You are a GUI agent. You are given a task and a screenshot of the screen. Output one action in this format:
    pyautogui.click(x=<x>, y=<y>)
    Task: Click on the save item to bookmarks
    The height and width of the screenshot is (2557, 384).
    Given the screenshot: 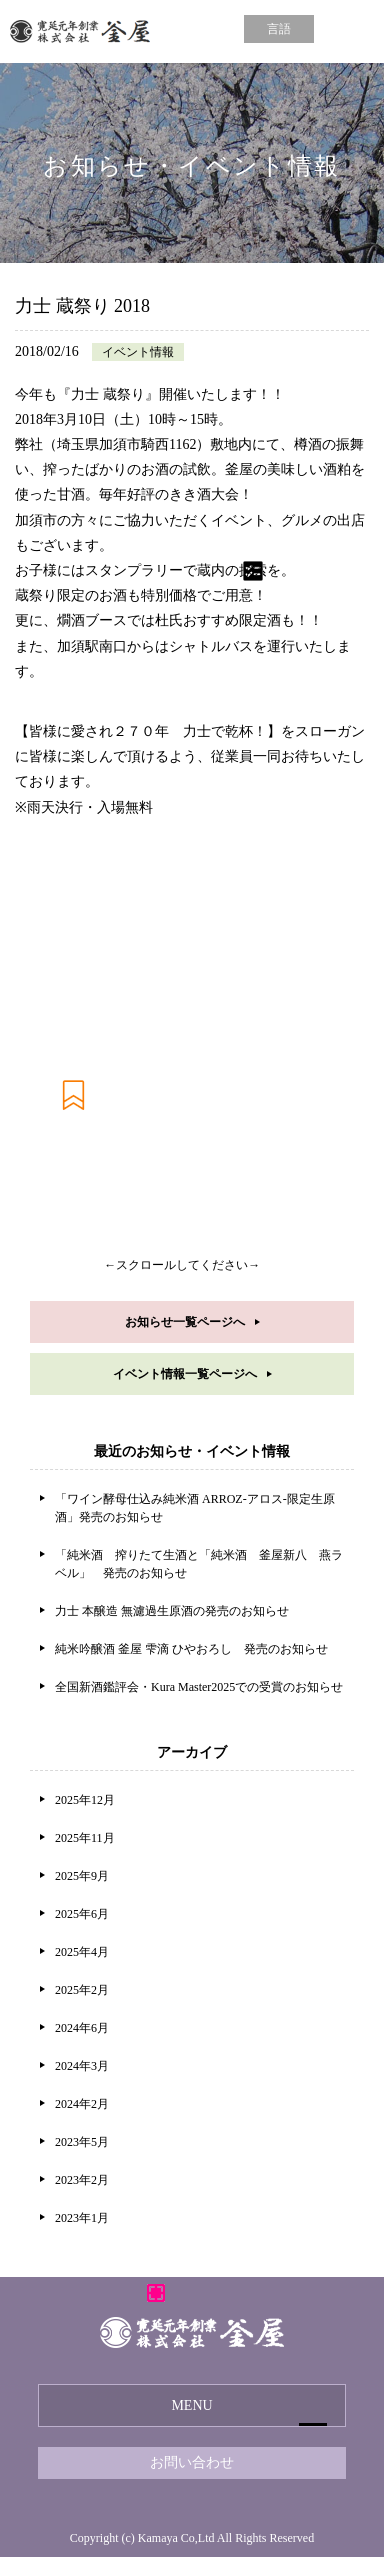 What is the action you would take?
    pyautogui.click(x=73, y=1094)
    